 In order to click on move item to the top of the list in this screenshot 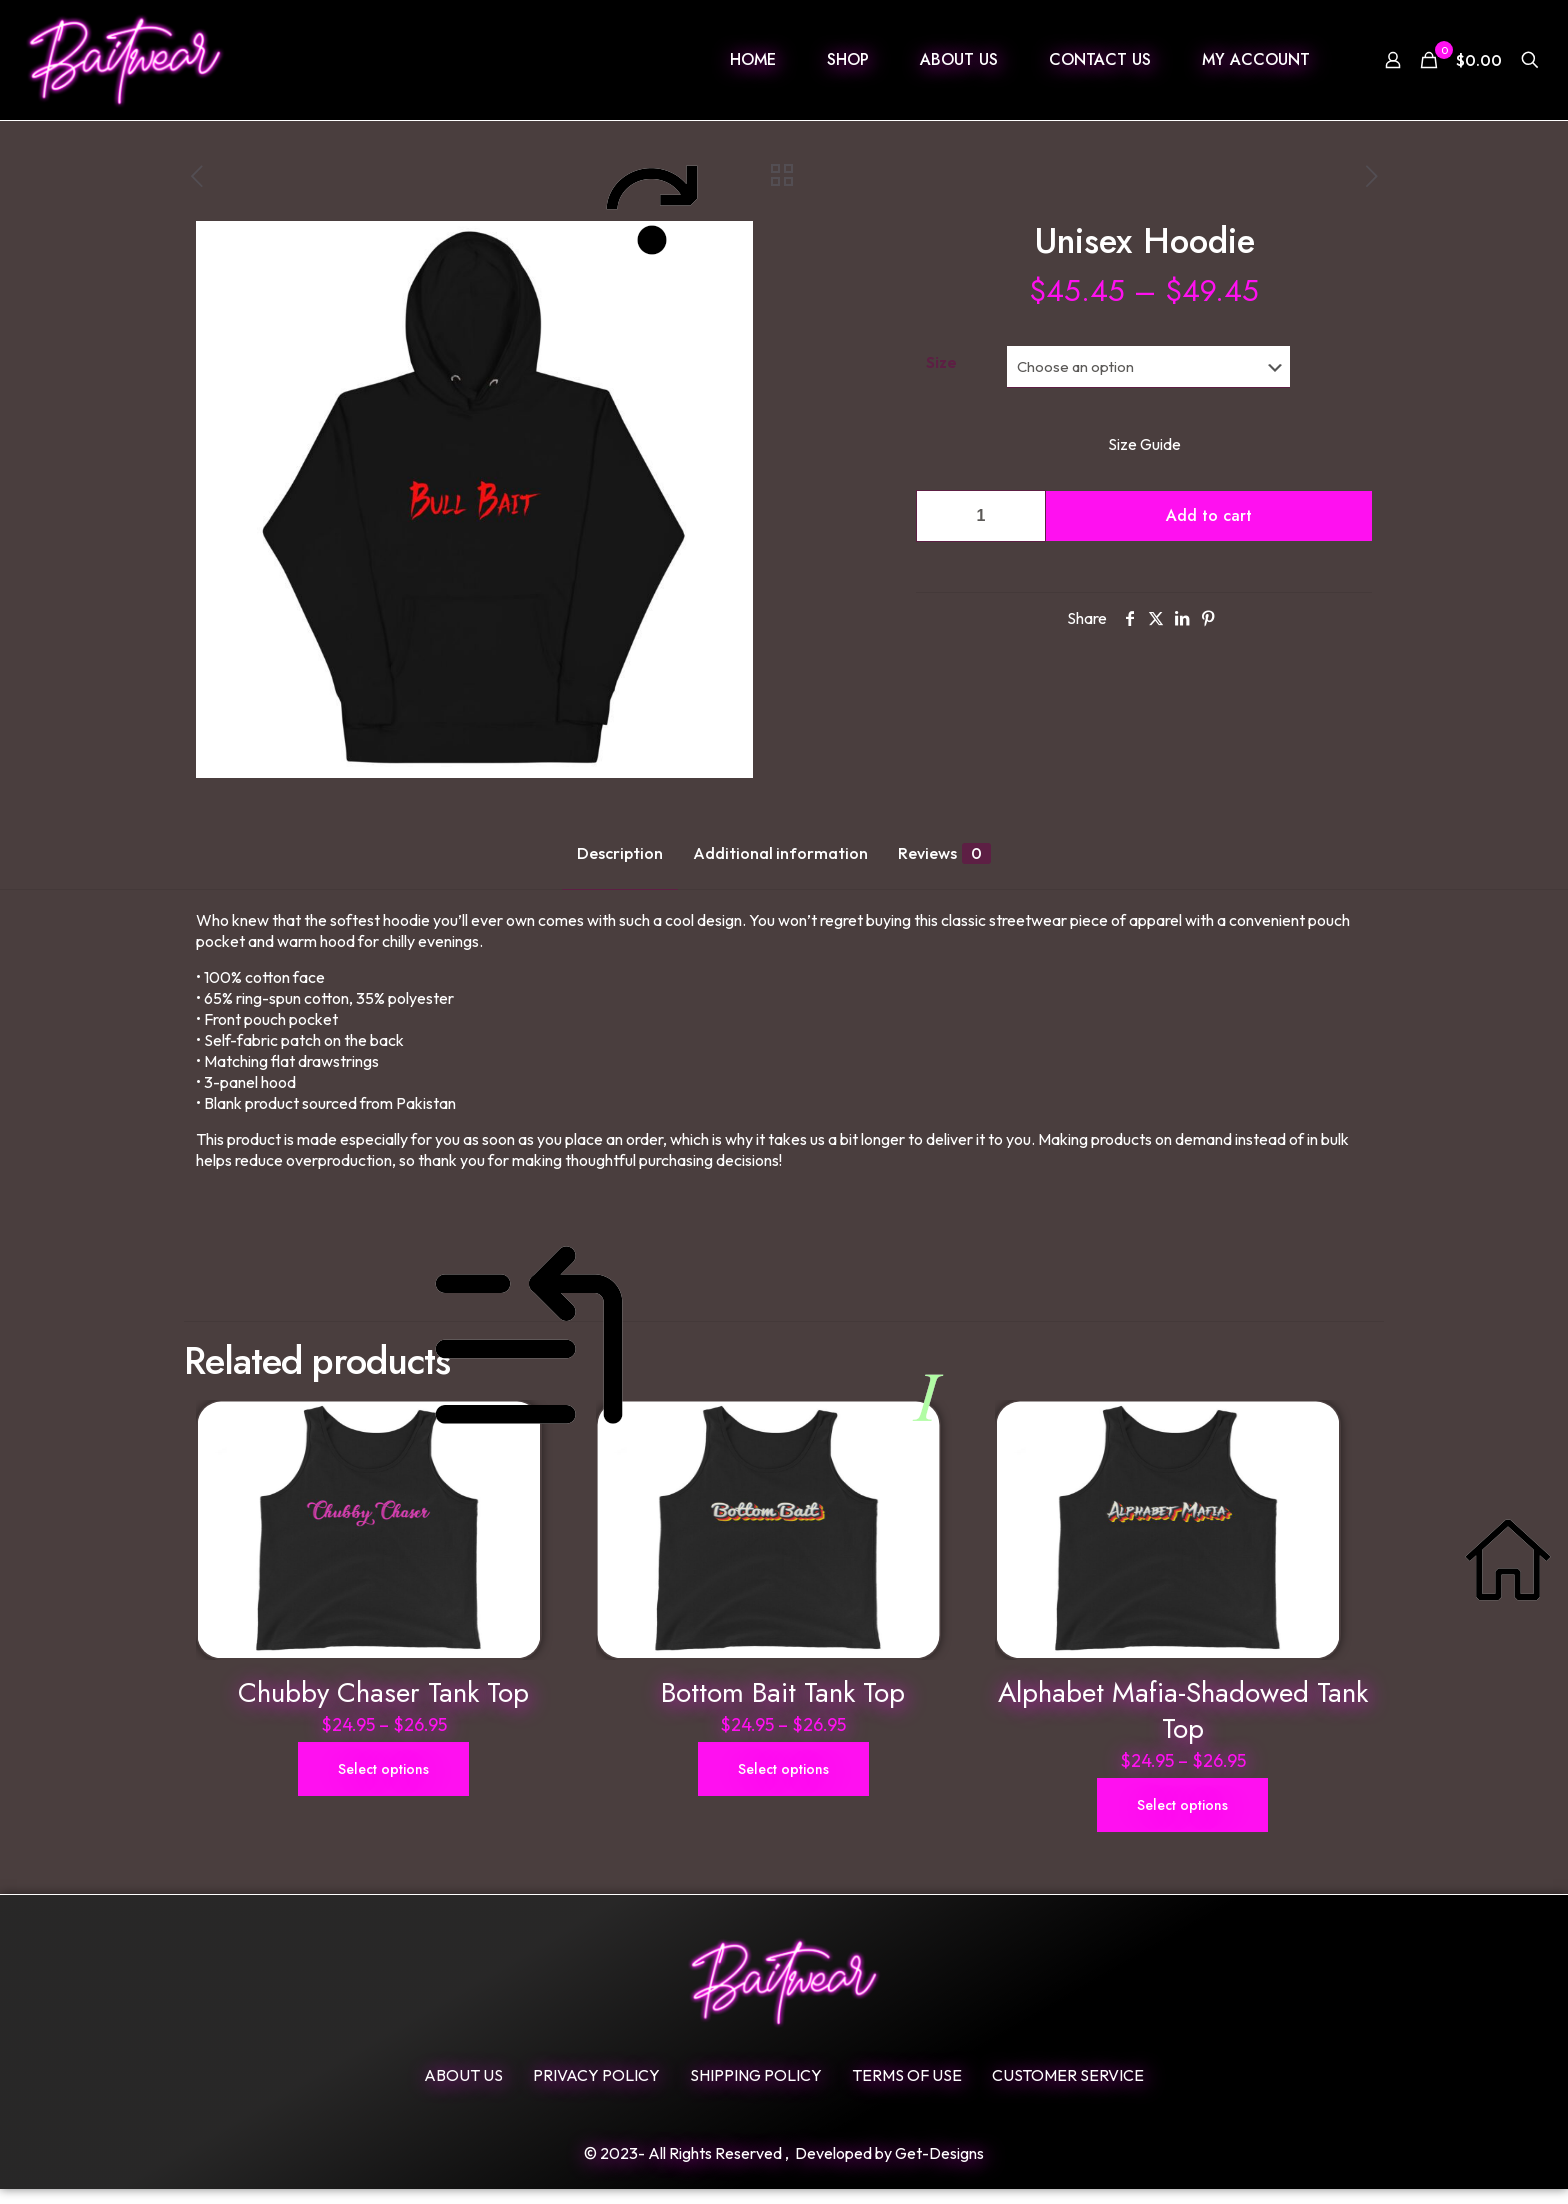, I will do `click(529, 1349)`.